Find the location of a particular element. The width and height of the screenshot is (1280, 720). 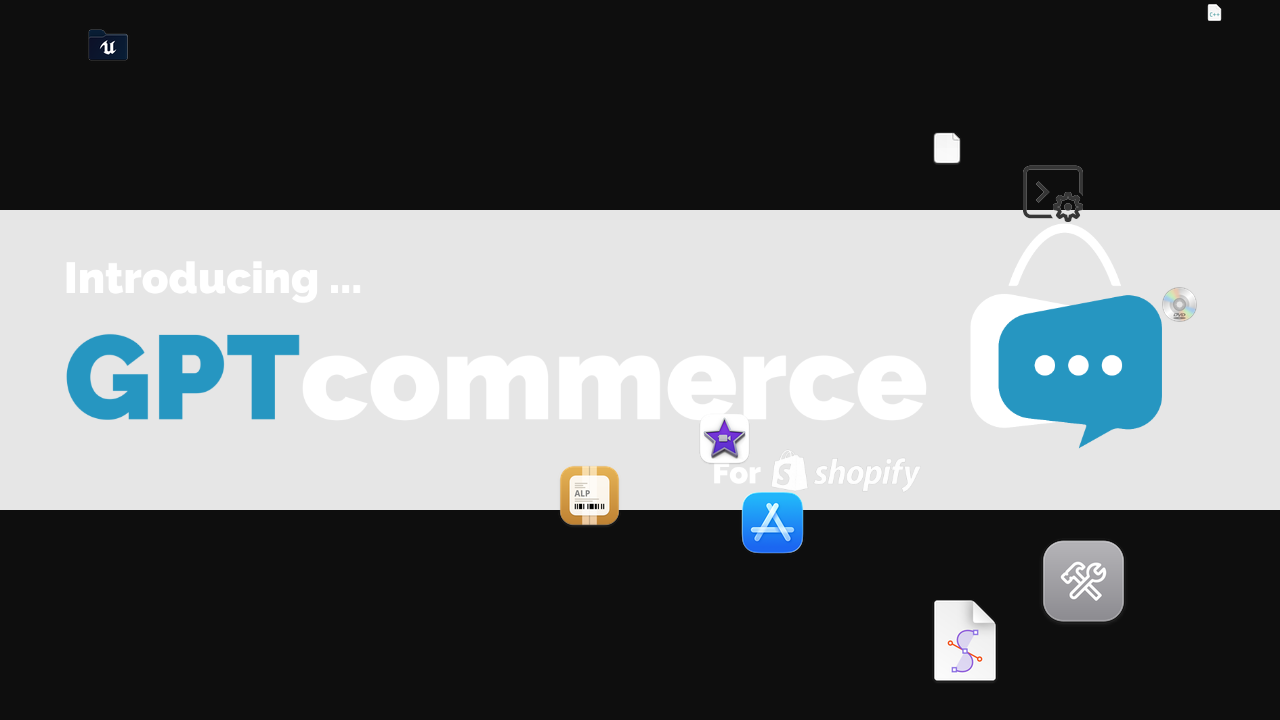

open the App Store to browse and download apps is located at coordinates (772, 522).